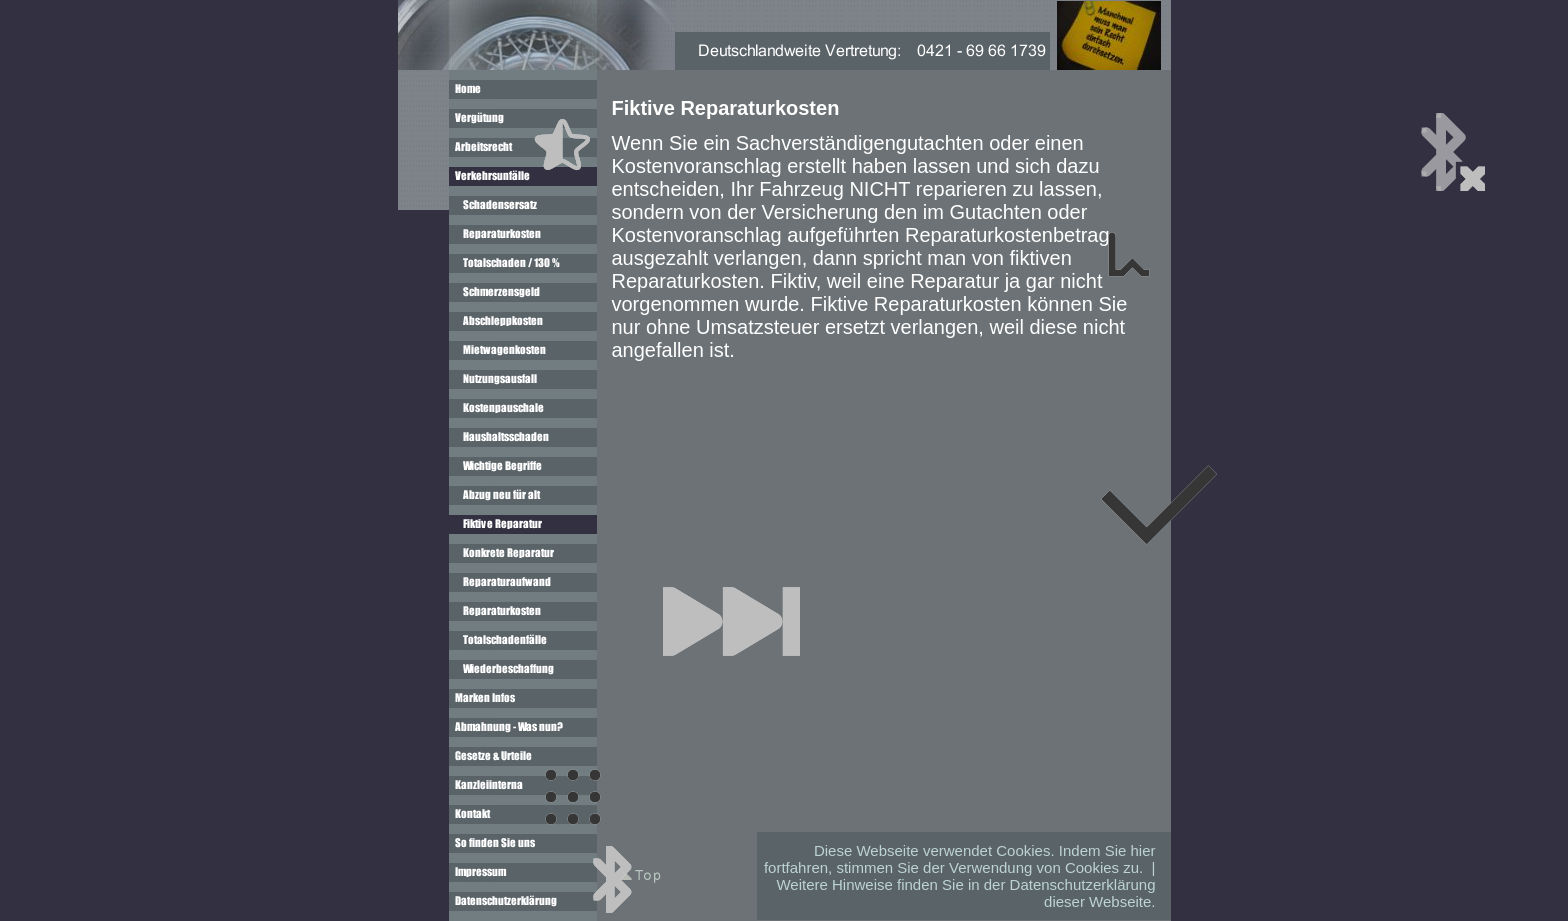 The height and width of the screenshot is (921, 1568). What do you see at coordinates (573, 797) in the screenshot?
I see `view all applications` at bounding box center [573, 797].